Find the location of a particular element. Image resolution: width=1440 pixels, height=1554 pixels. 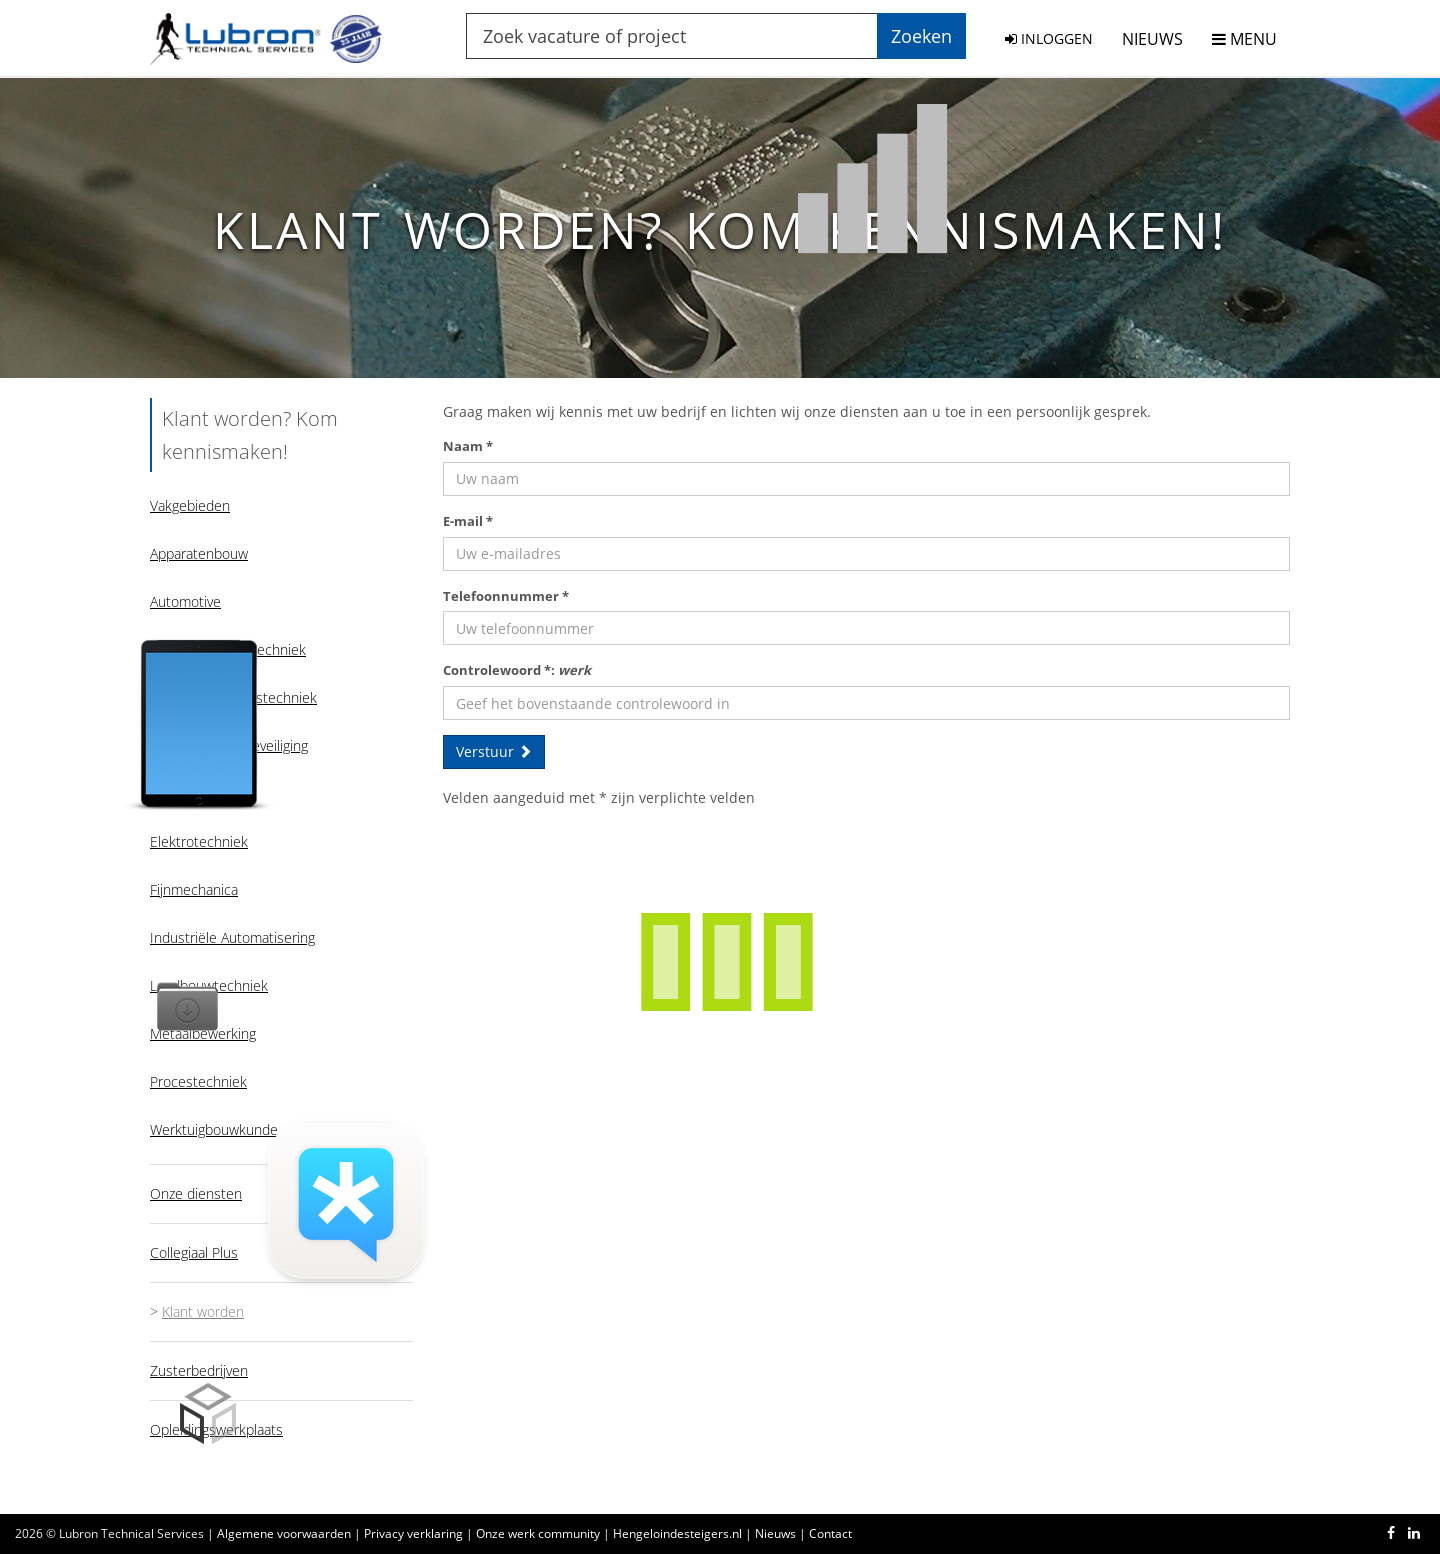

open gtk demo application is located at coordinates (208, 1415).